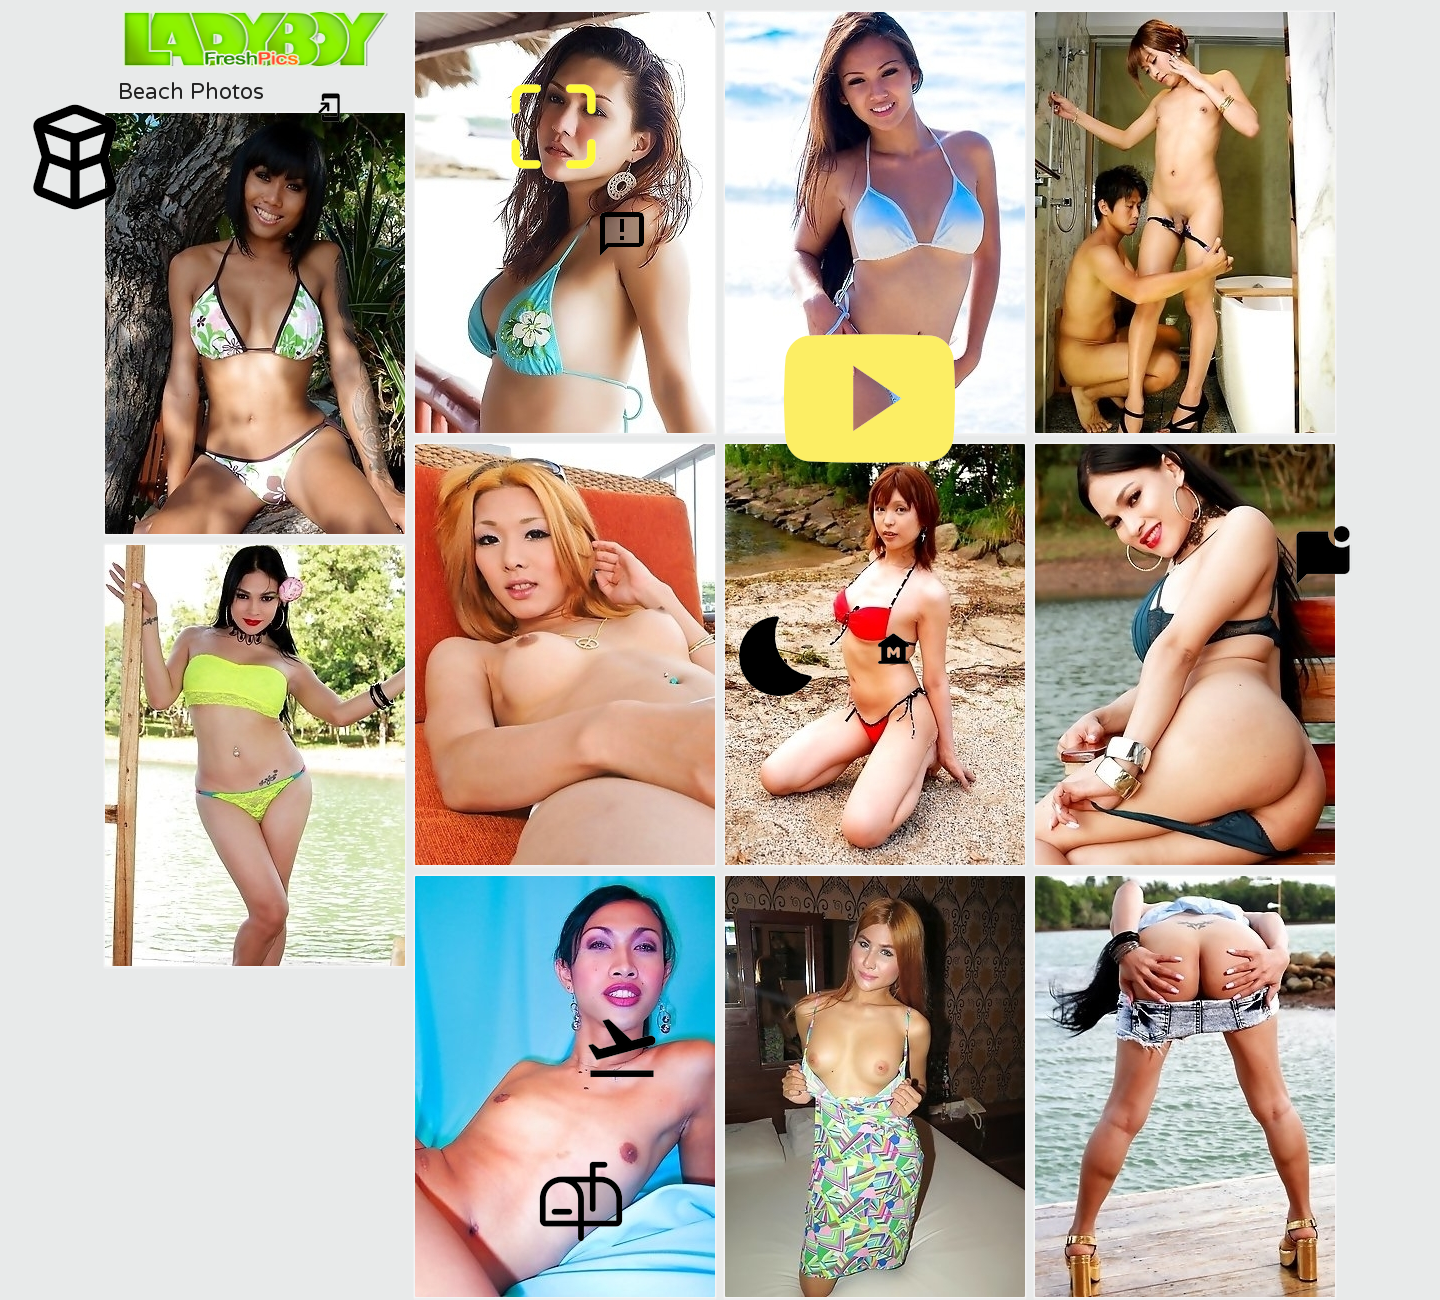 This screenshot has width=1440, height=1300. I want to click on view important announcements or alerts, so click(622, 234).